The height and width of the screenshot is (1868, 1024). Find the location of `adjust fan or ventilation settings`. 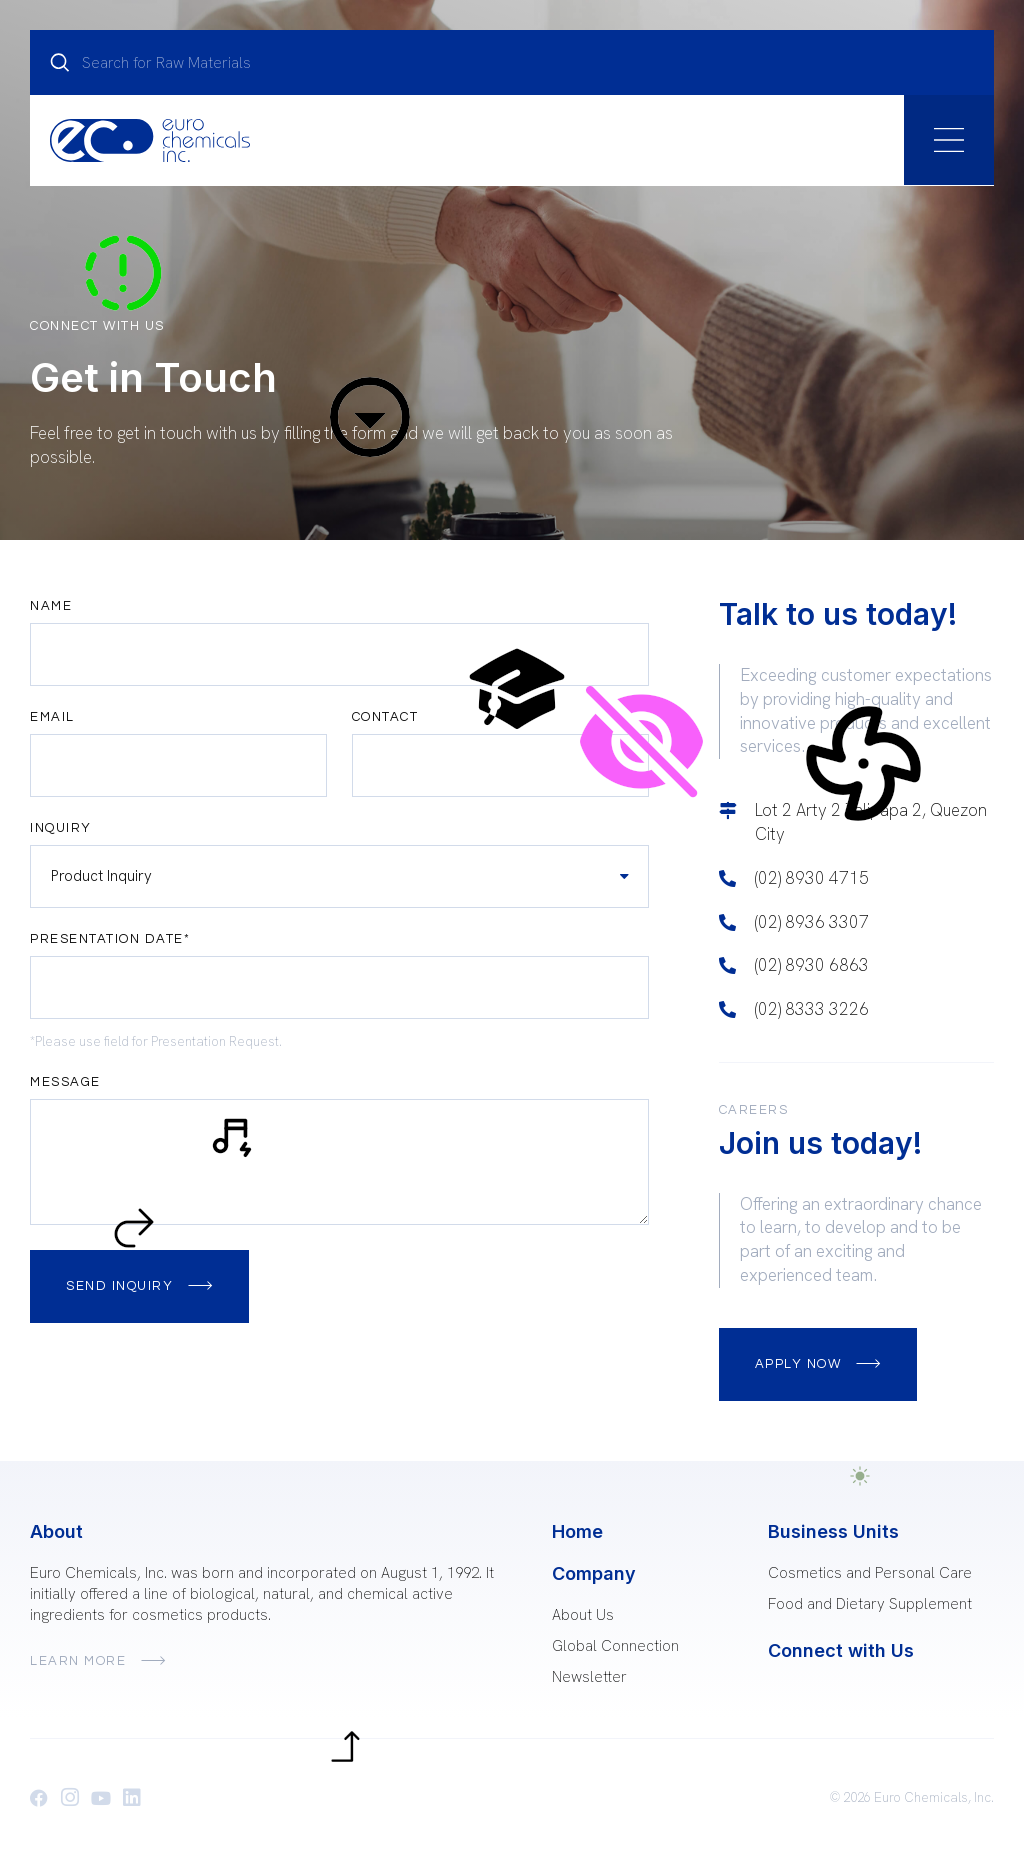

adjust fan or ventilation settings is located at coordinates (863, 763).